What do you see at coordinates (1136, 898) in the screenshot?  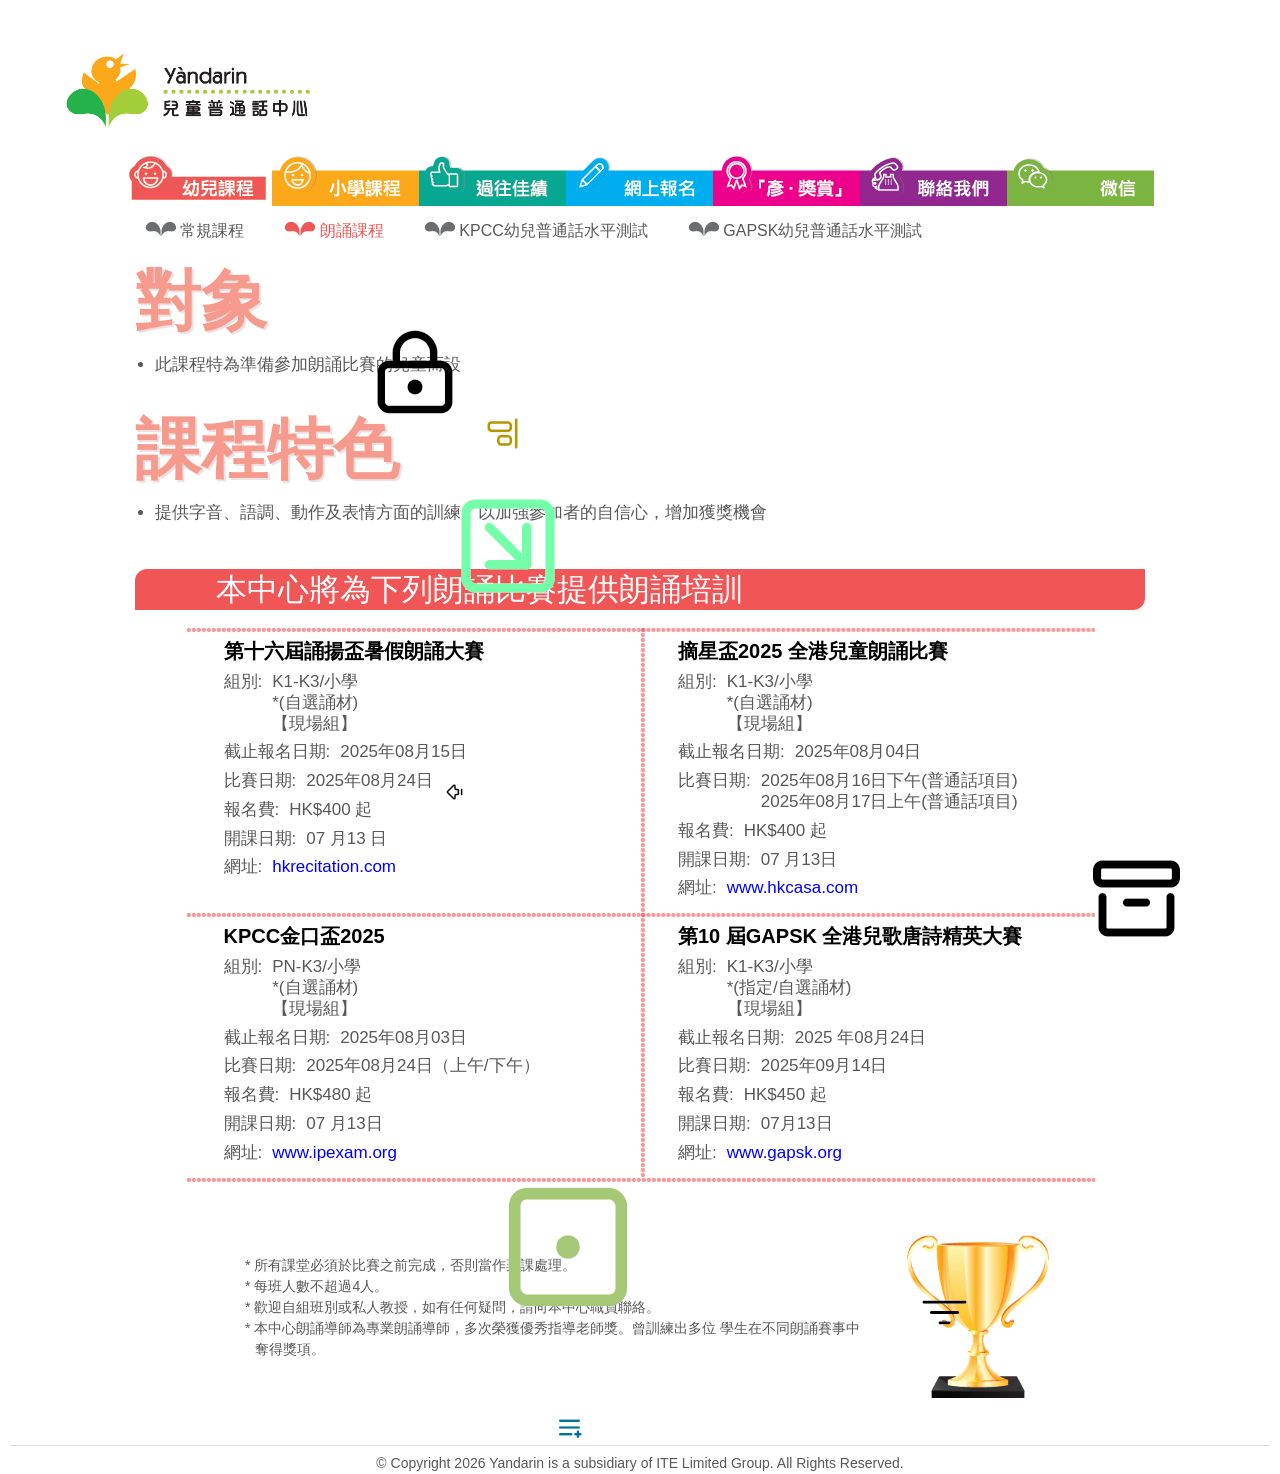 I see `archive selected items` at bounding box center [1136, 898].